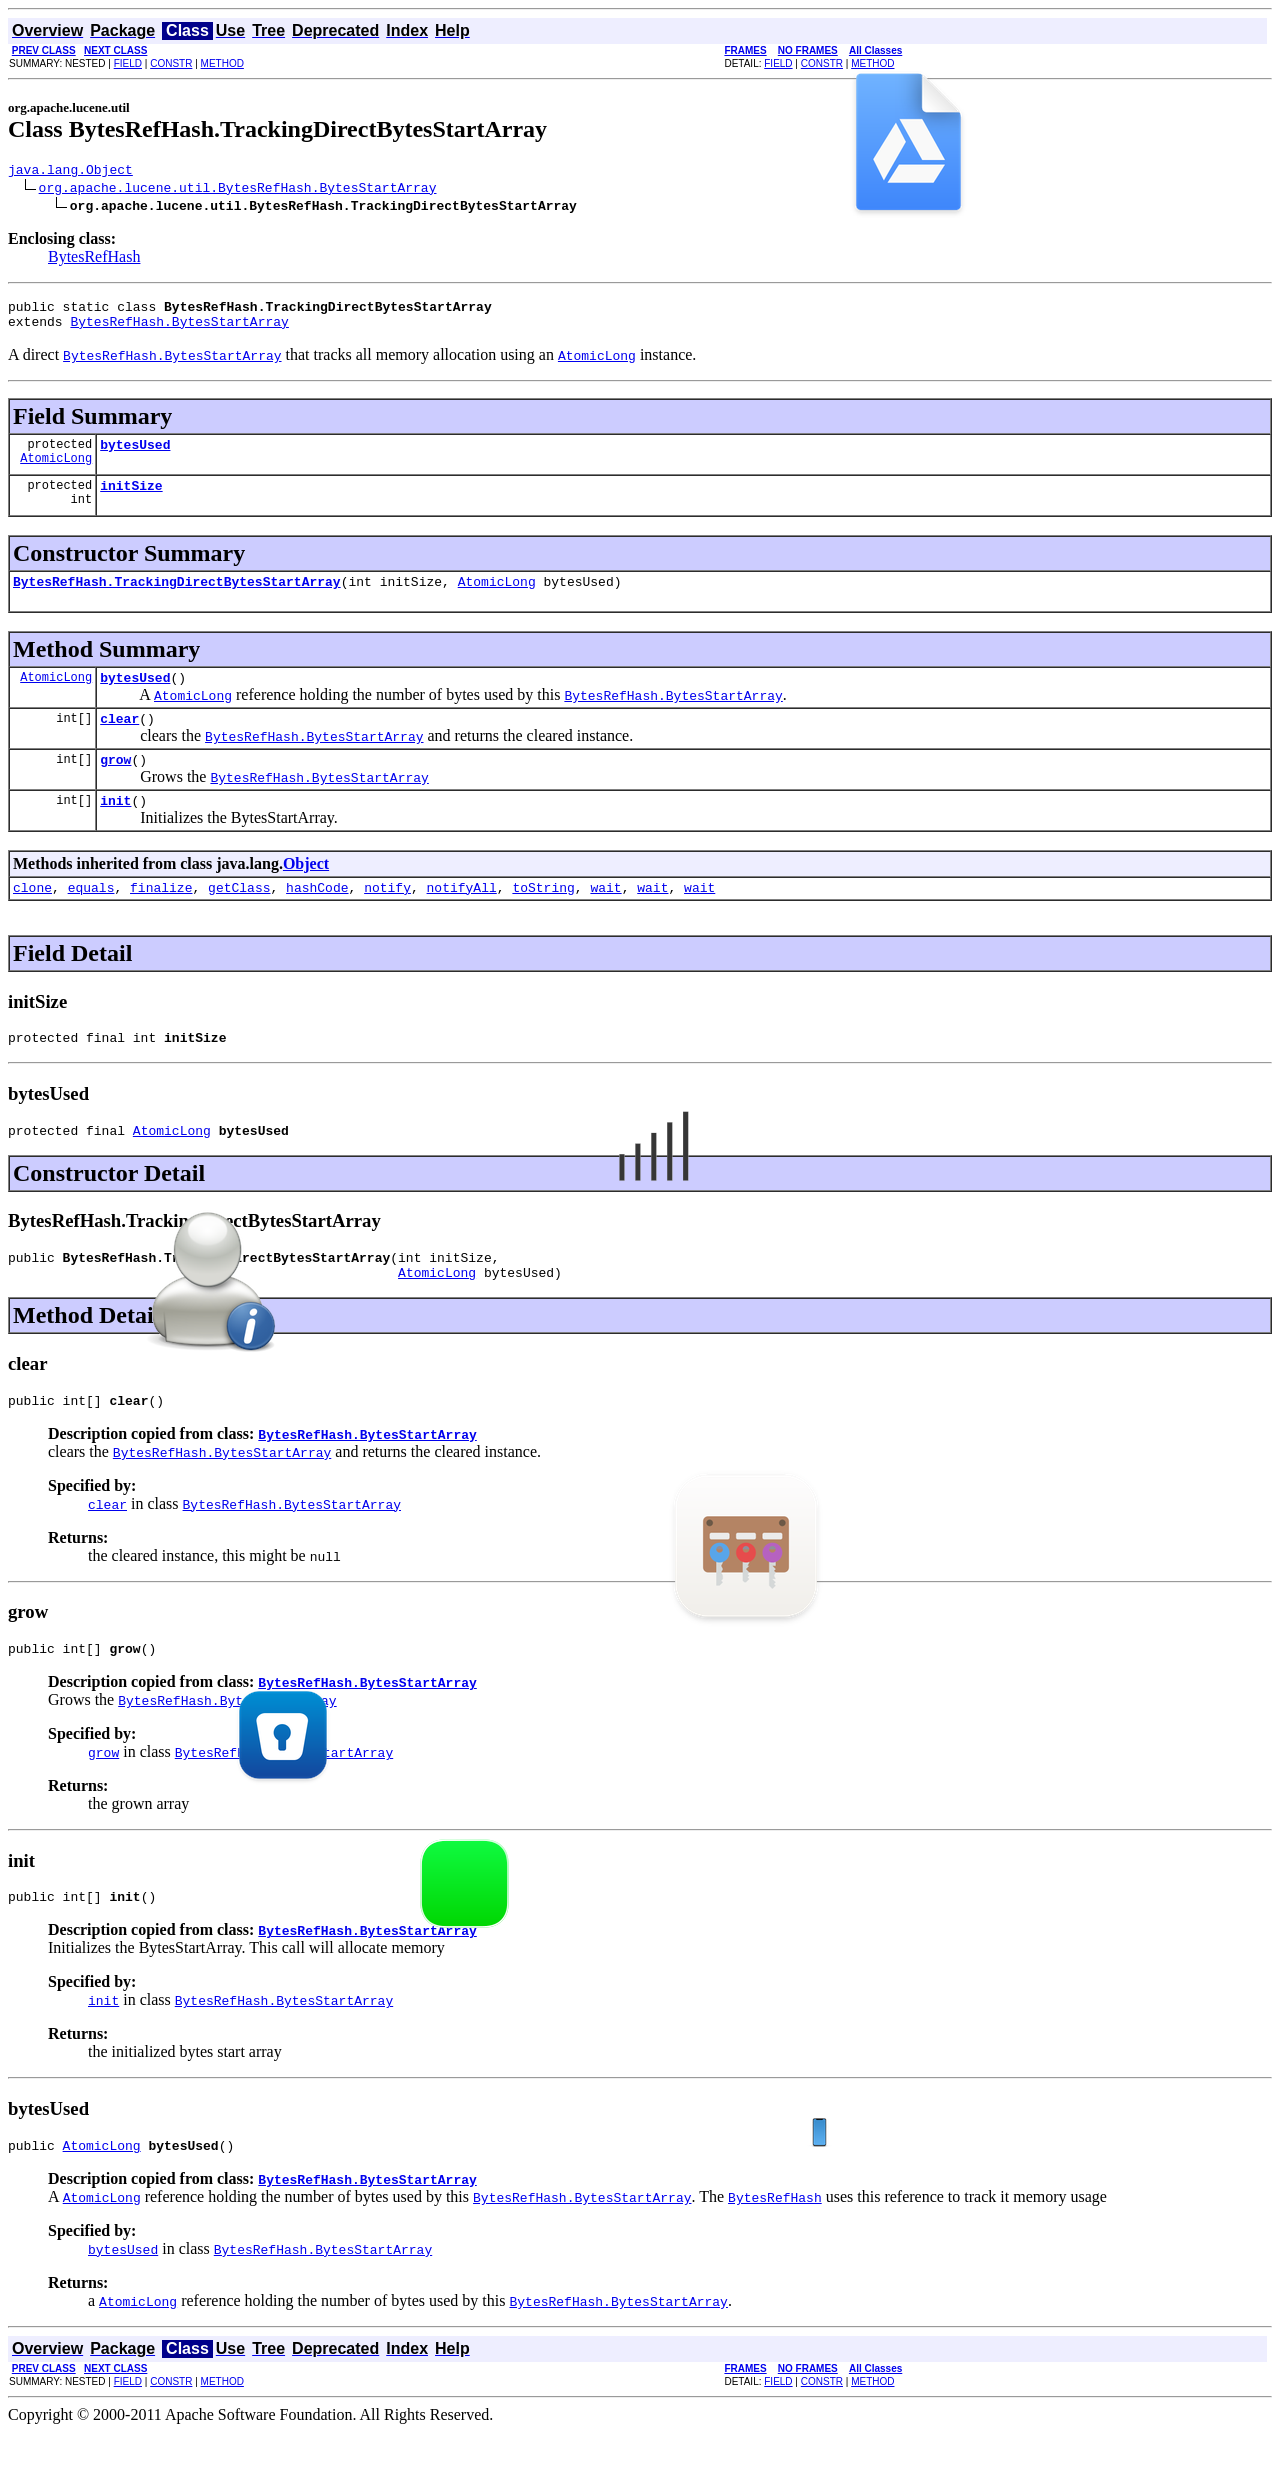 The width and height of the screenshot is (1280, 2489). What do you see at coordinates (656, 1143) in the screenshot?
I see `mobile network signal strength indicator` at bounding box center [656, 1143].